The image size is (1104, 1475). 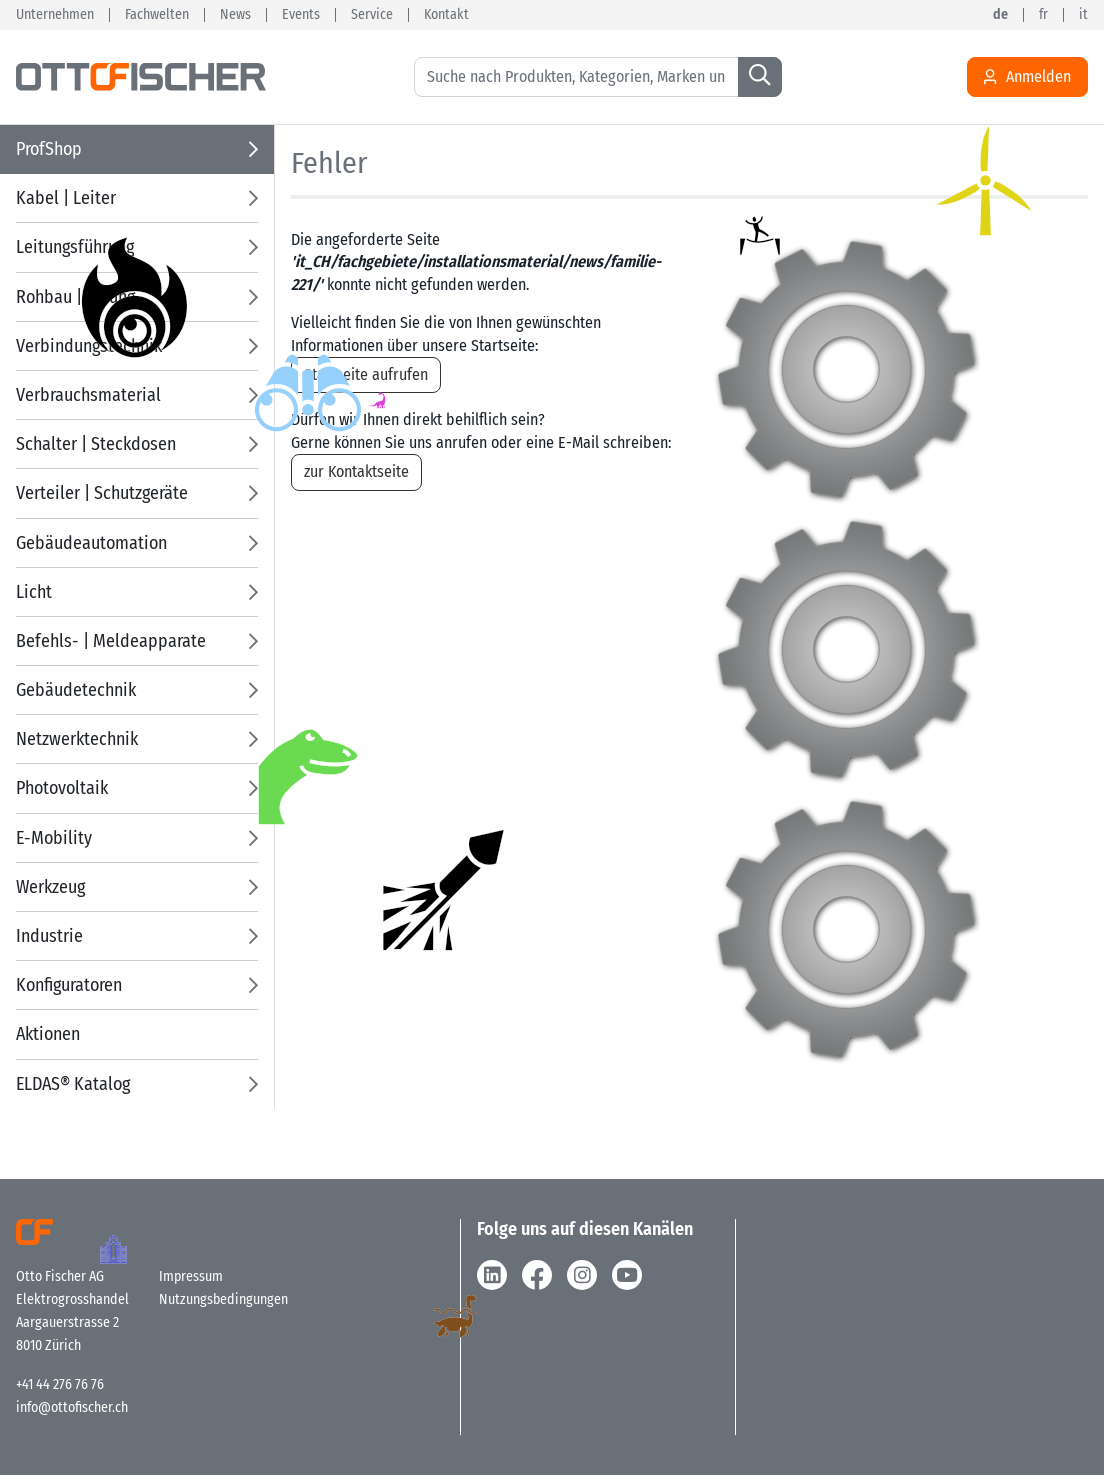 What do you see at coordinates (444, 888) in the screenshot?
I see `launch celebration or fireworks effect` at bounding box center [444, 888].